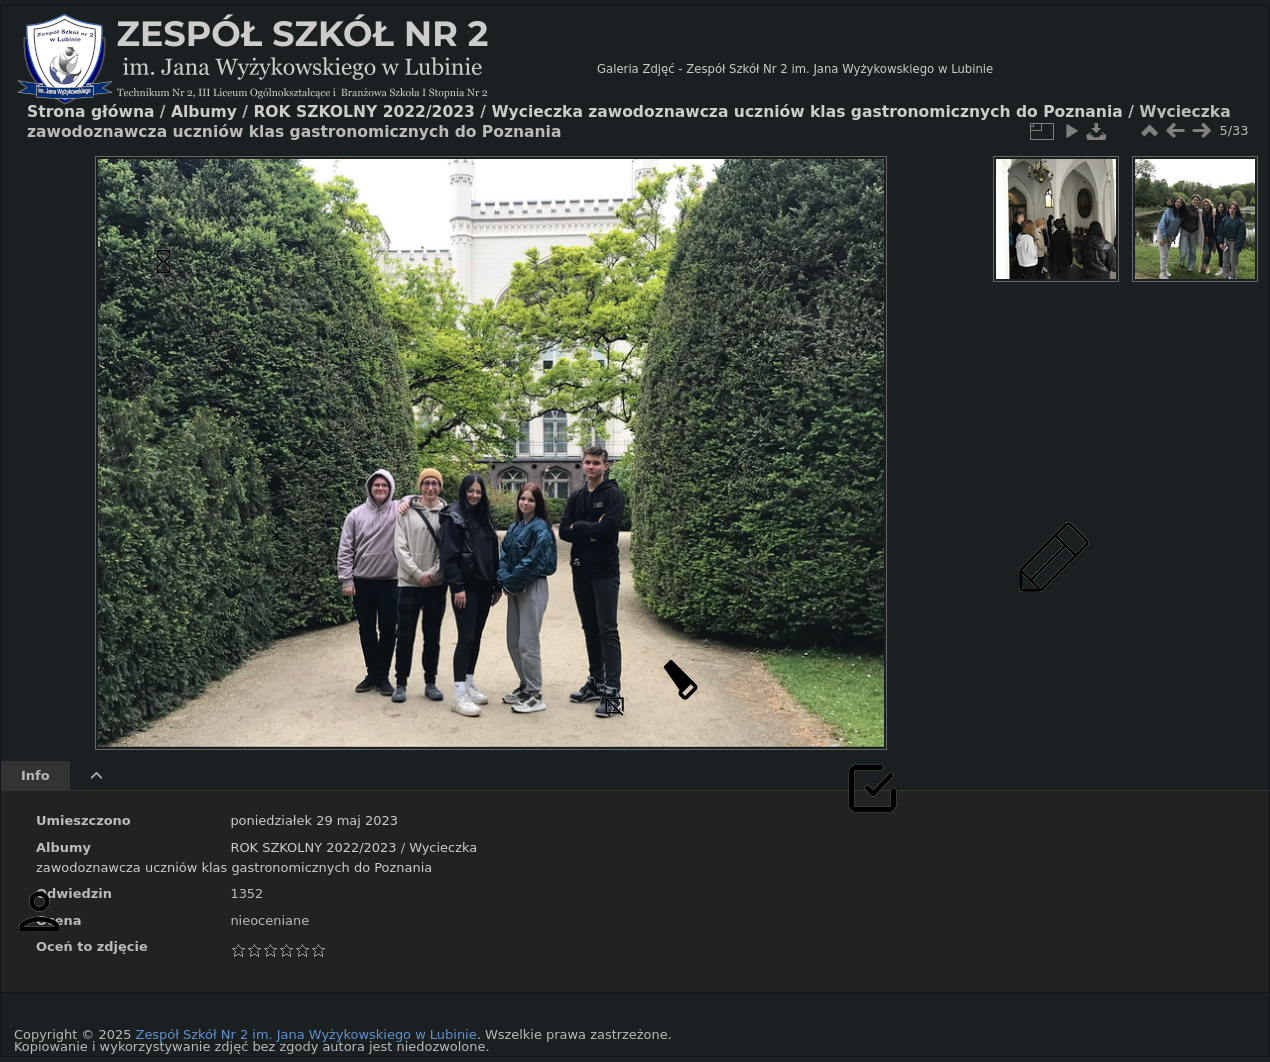 The image size is (1270, 1062). I want to click on mark item as complete, so click(872, 788).